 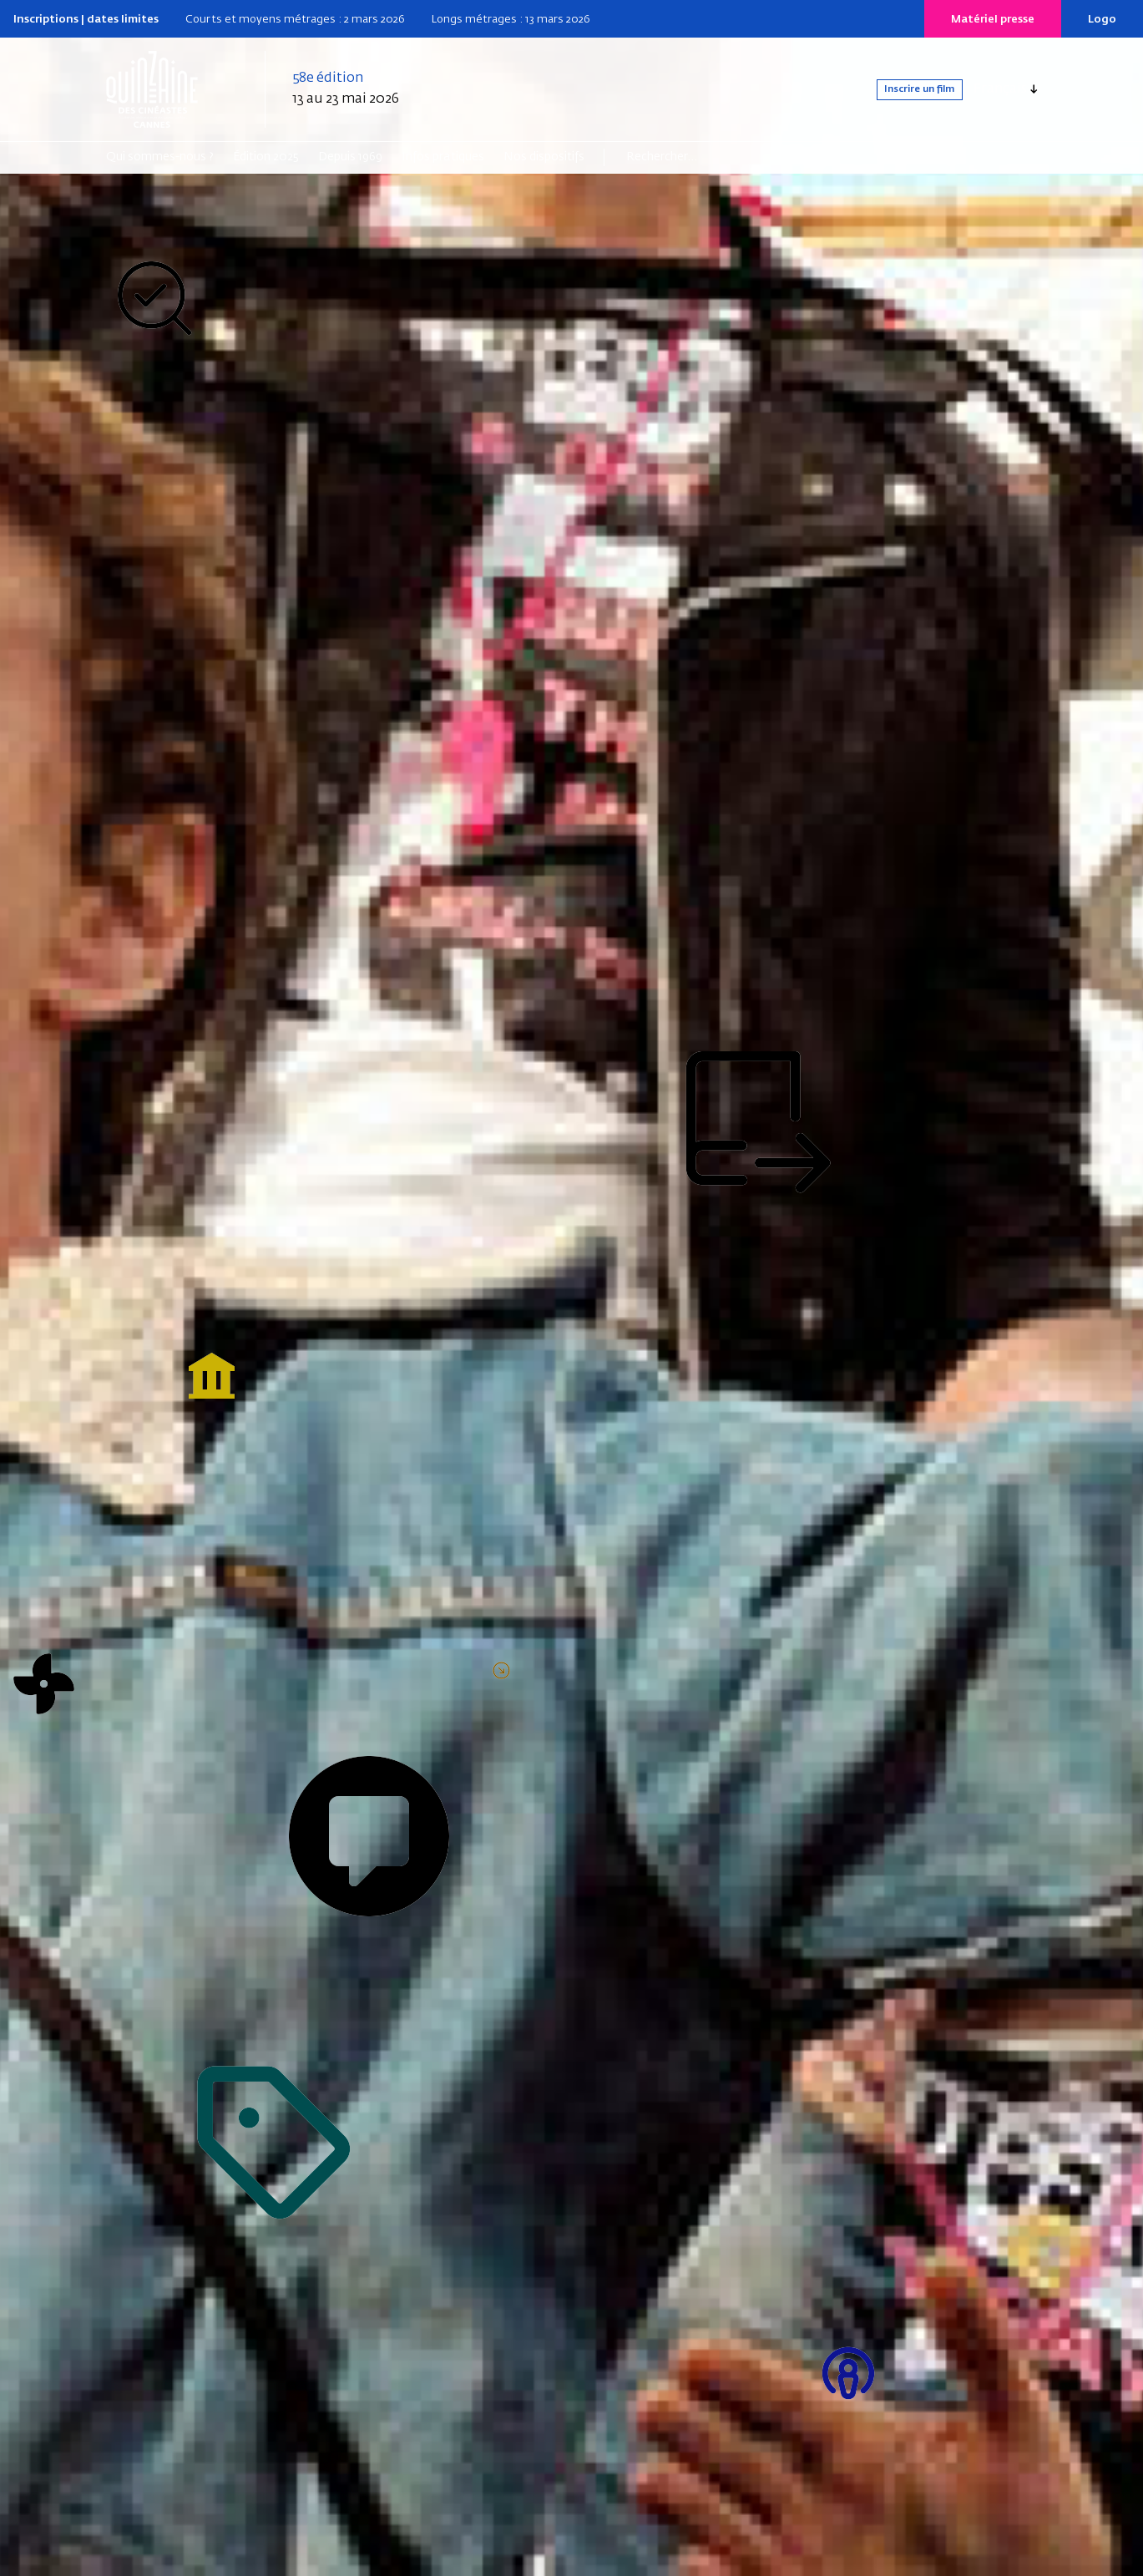 I want to click on pull changes from a remote repository, so click(x=753, y=1128).